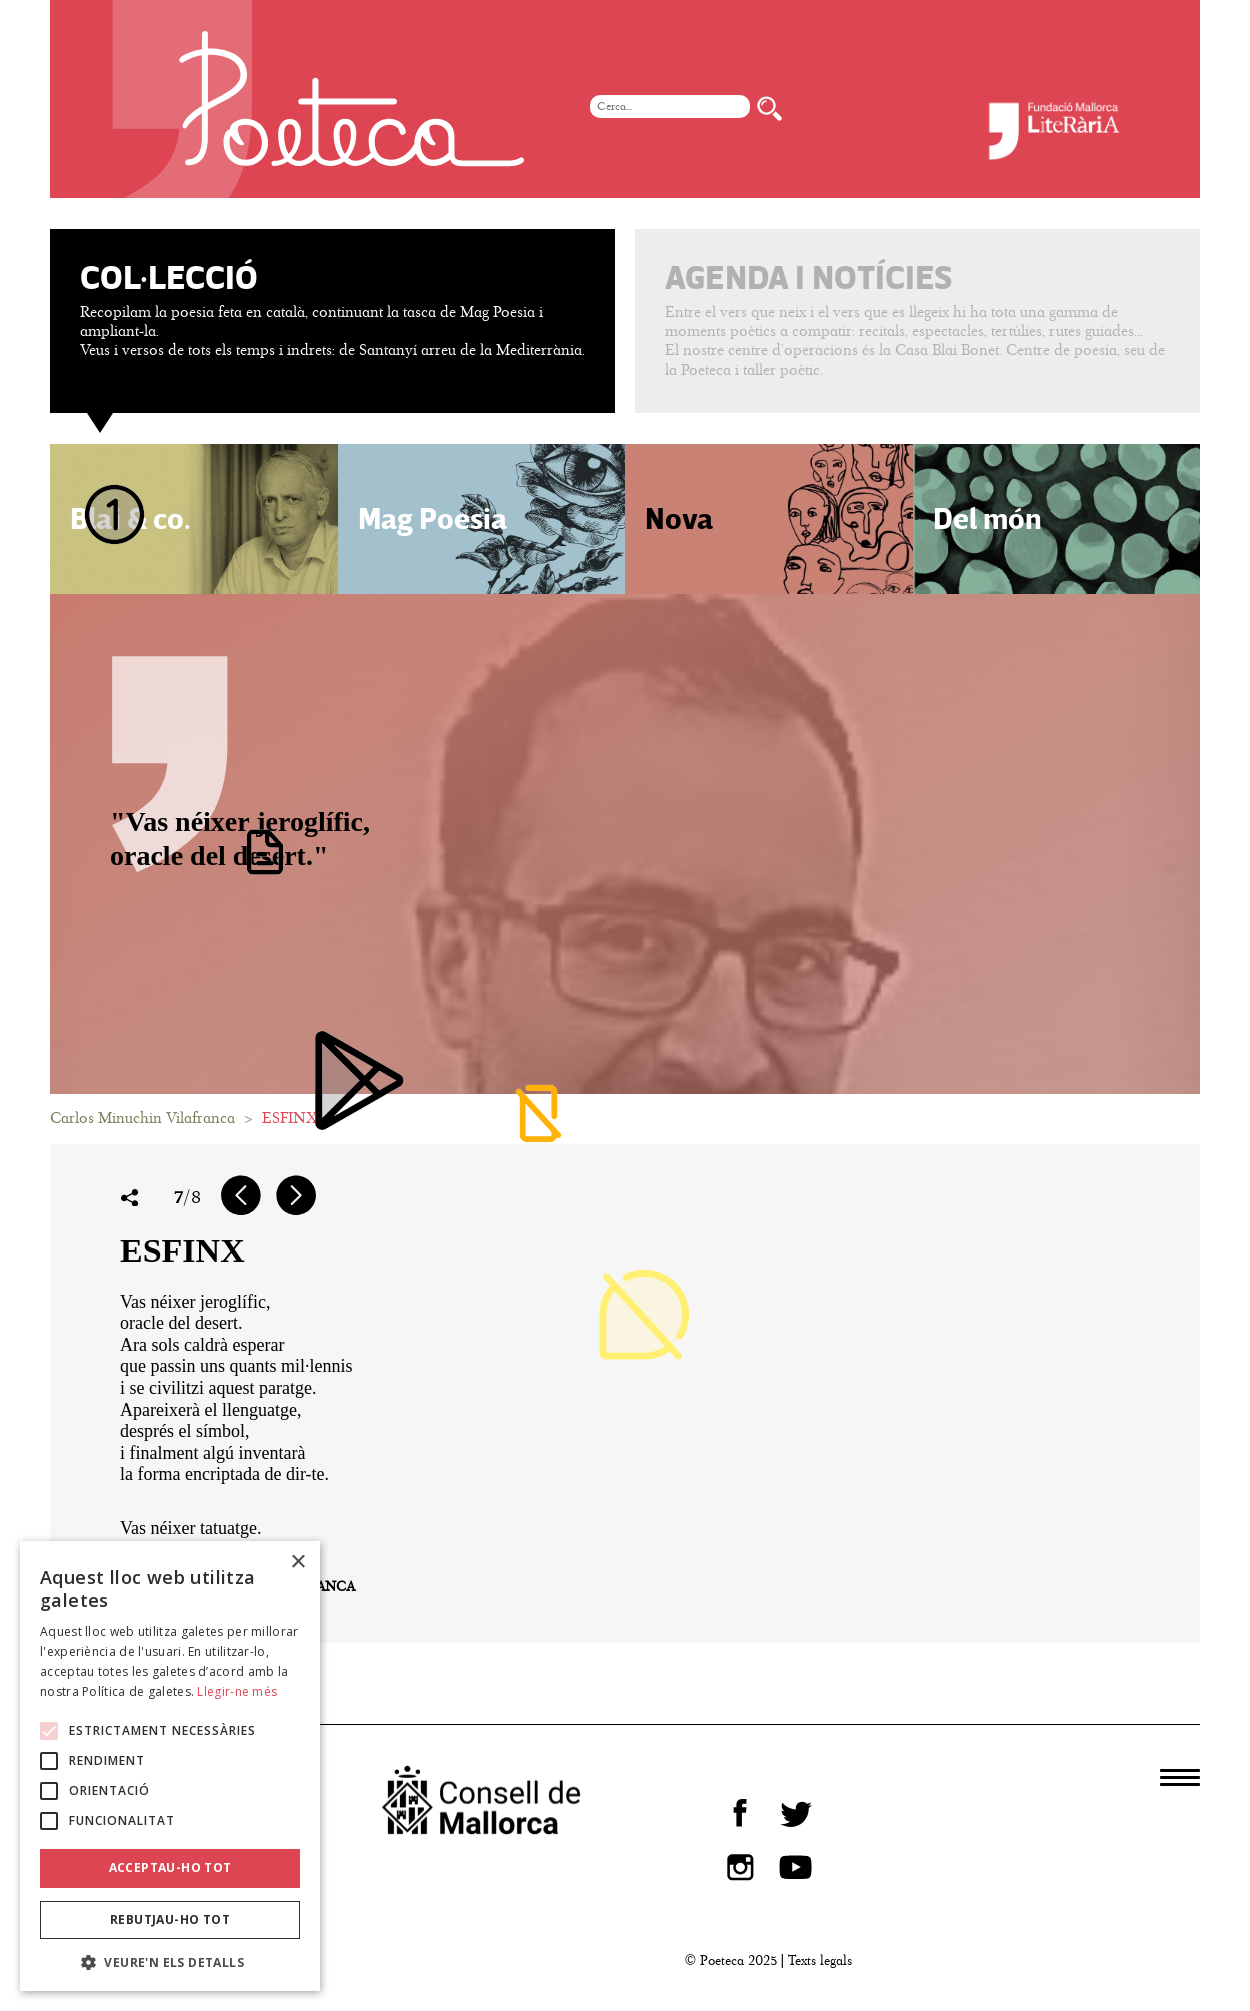  Describe the element at coordinates (265, 852) in the screenshot. I see `view document or text file` at that location.